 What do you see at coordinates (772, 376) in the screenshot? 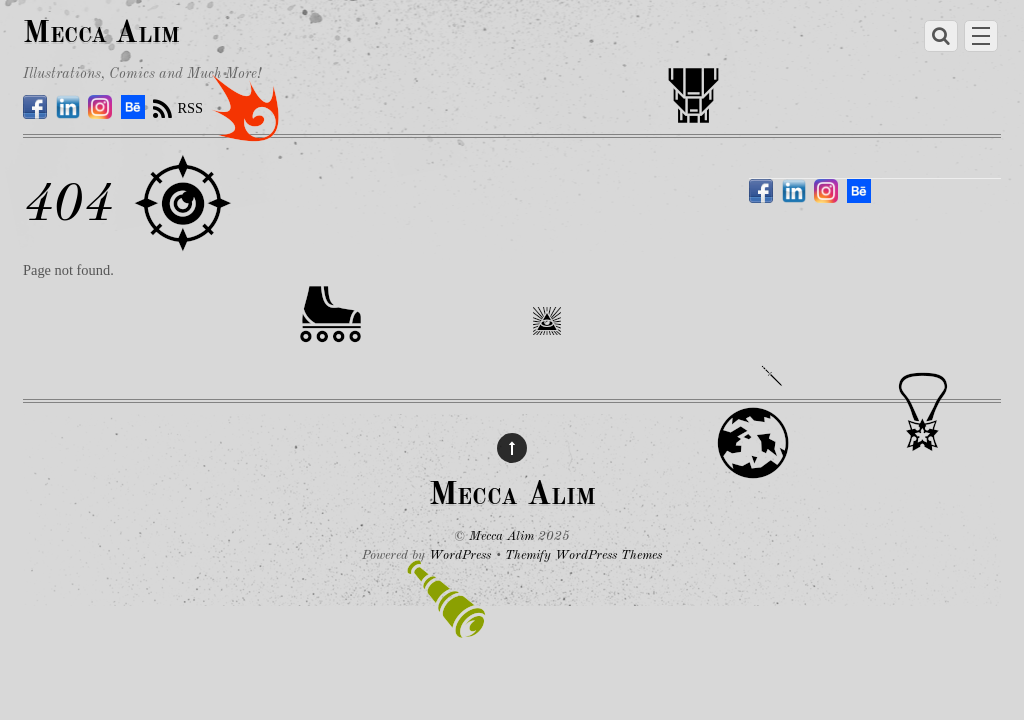
I see `equip a two-handed sword weapon` at bounding box center [772, 376].